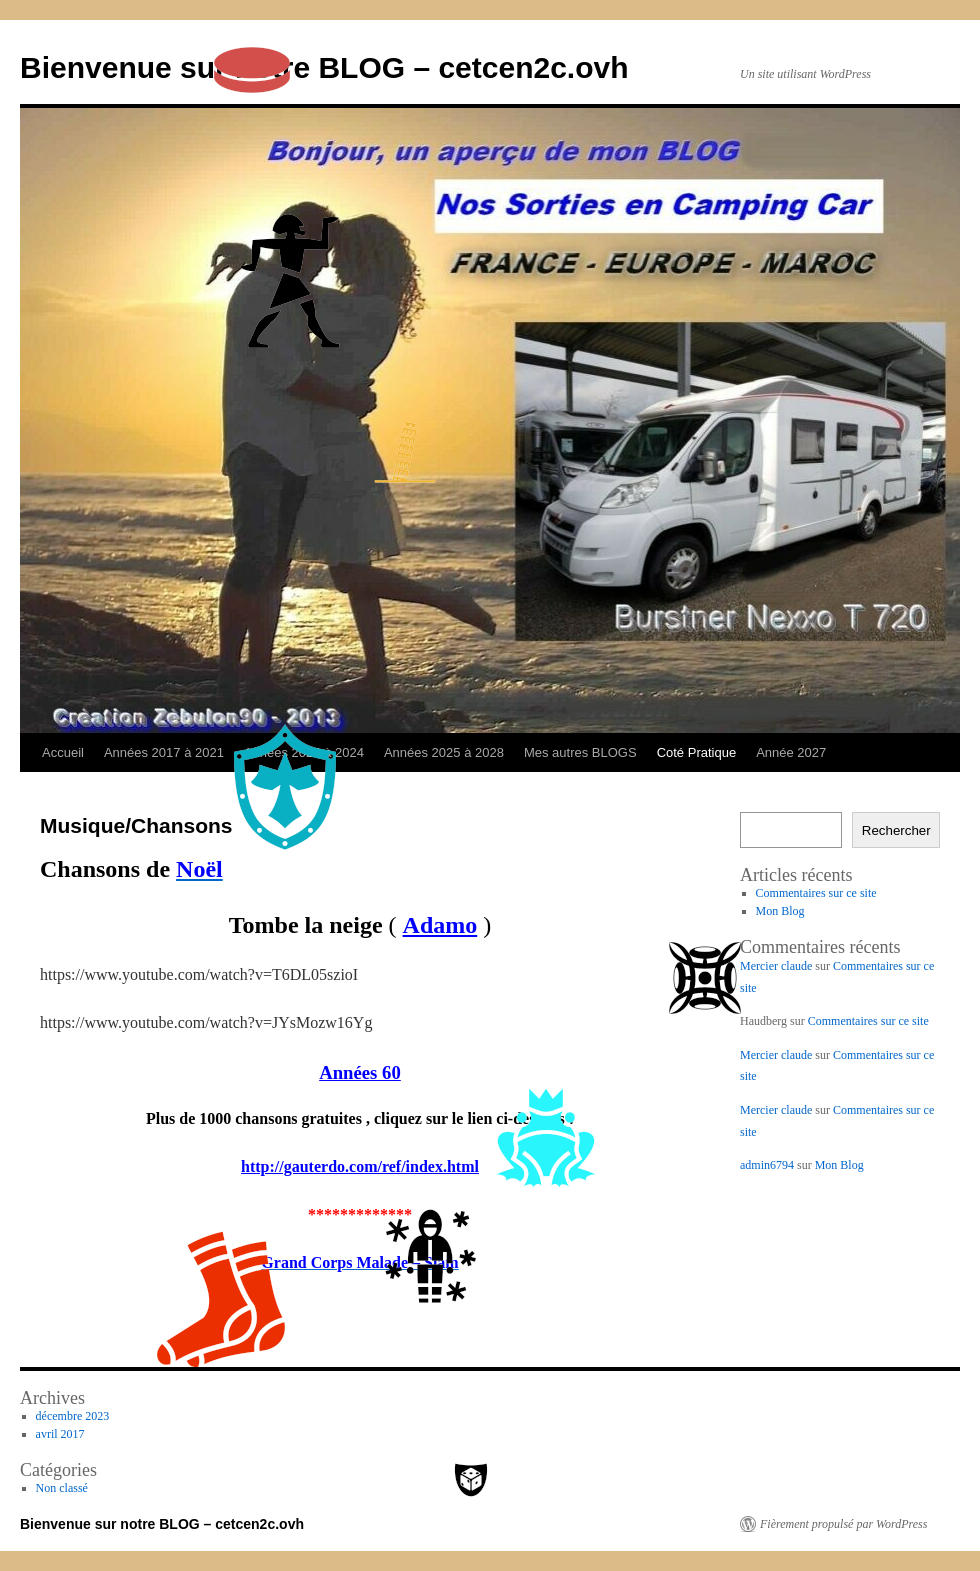  I want to click on activate defensive ability or shield spell, so click(285, 787).